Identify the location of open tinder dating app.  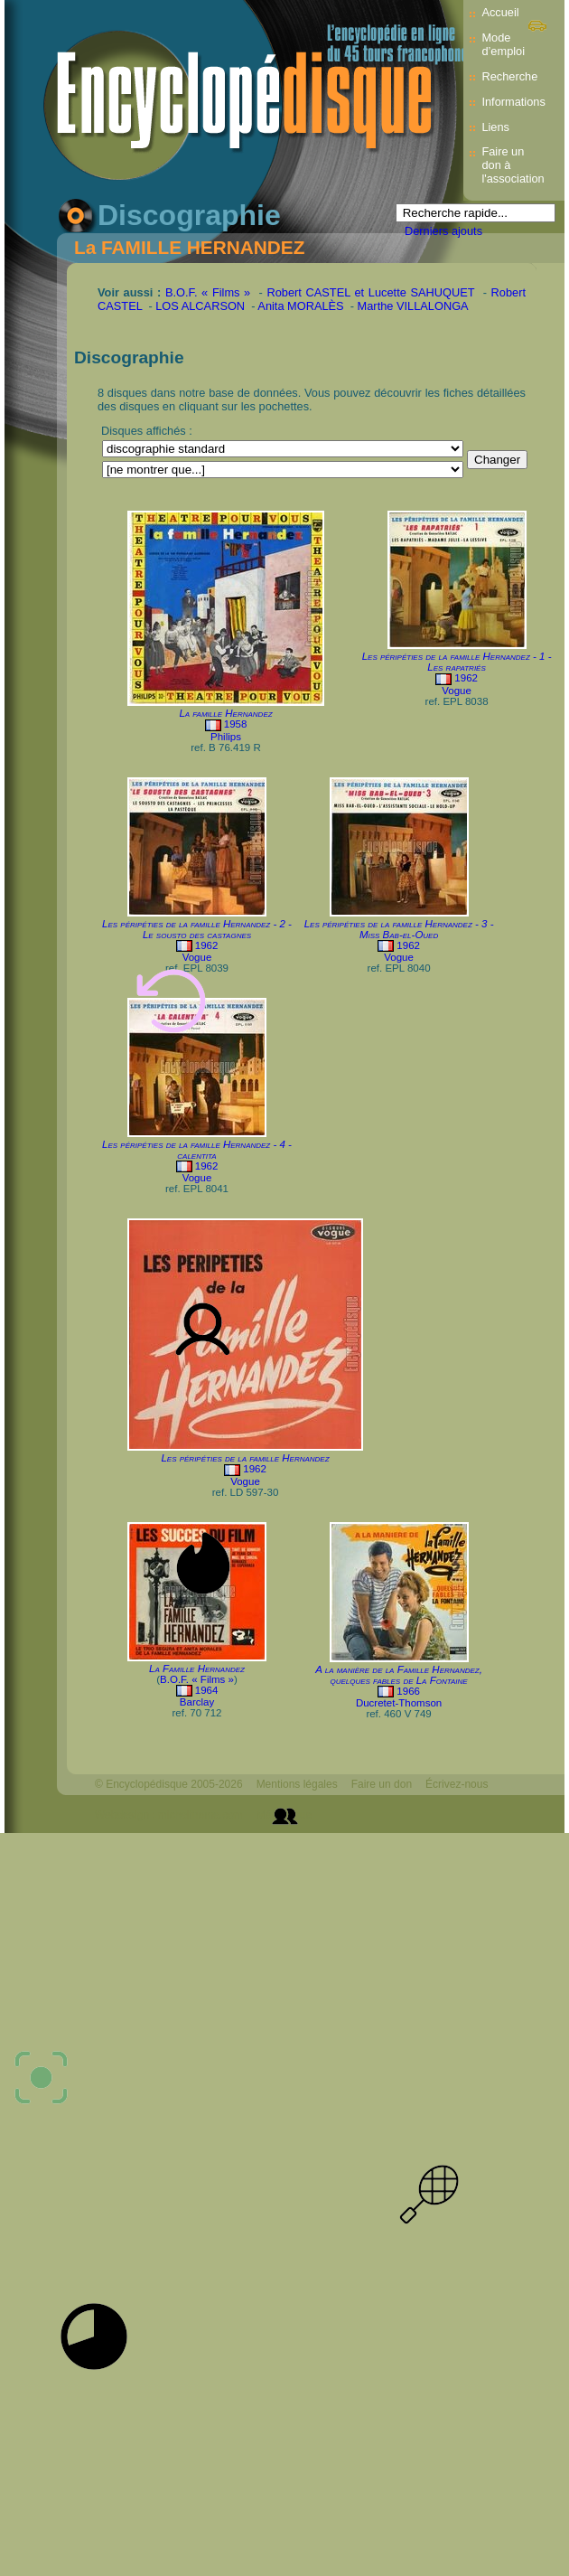
(203, 1565).